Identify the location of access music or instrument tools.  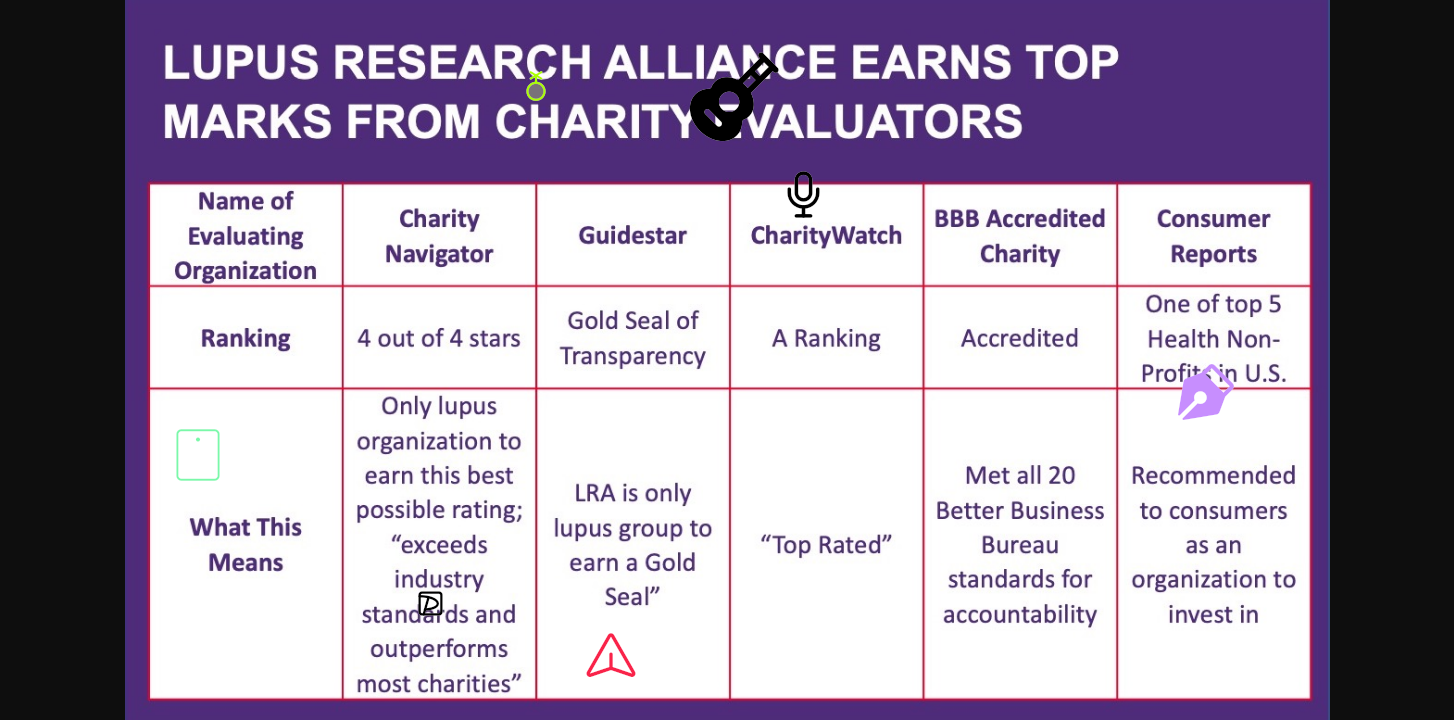
(733, 97).